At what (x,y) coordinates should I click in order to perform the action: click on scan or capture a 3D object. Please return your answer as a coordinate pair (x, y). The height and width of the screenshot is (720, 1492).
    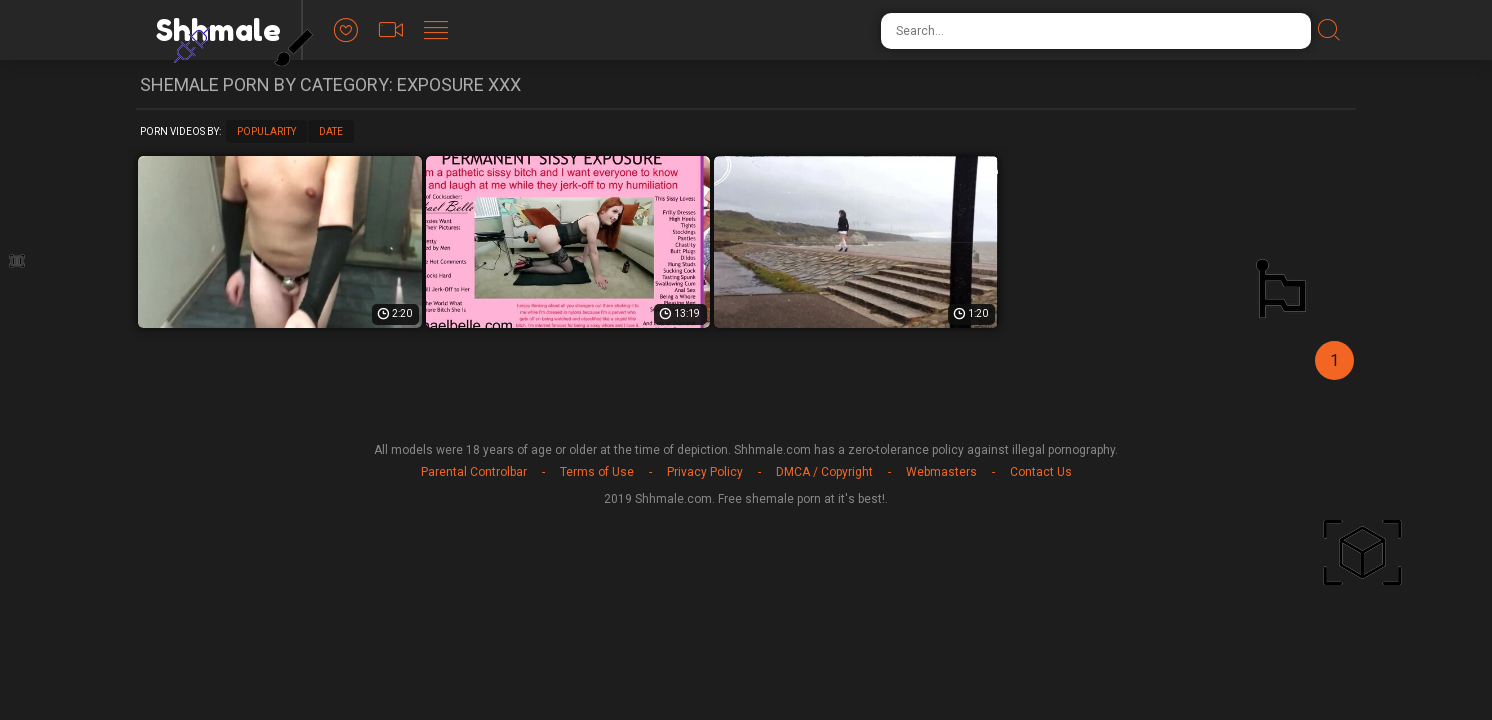
    Looking at the image, I should click on (1362, 552).